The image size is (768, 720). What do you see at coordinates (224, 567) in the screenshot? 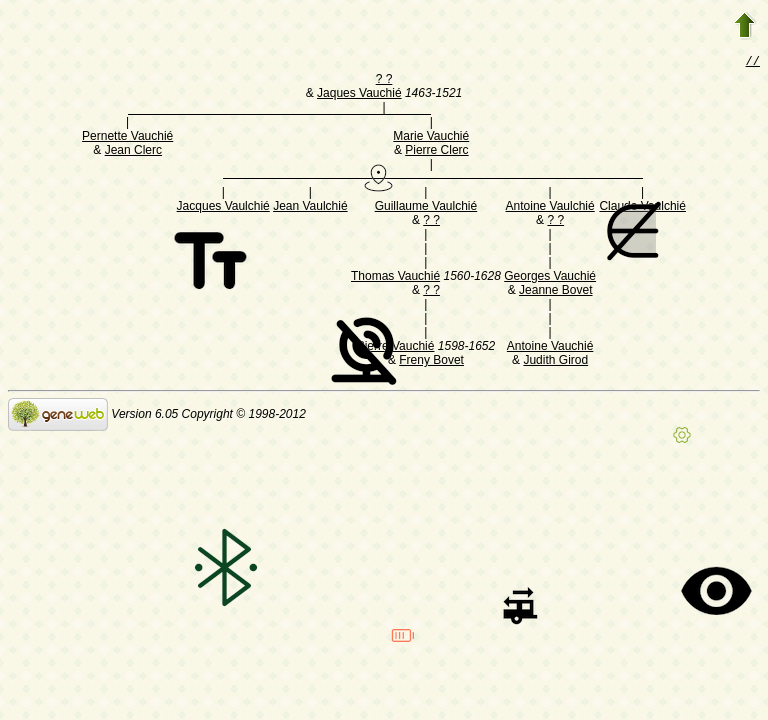
I see `indicates an active bluetooth connection` at bounding box center [224, 567].